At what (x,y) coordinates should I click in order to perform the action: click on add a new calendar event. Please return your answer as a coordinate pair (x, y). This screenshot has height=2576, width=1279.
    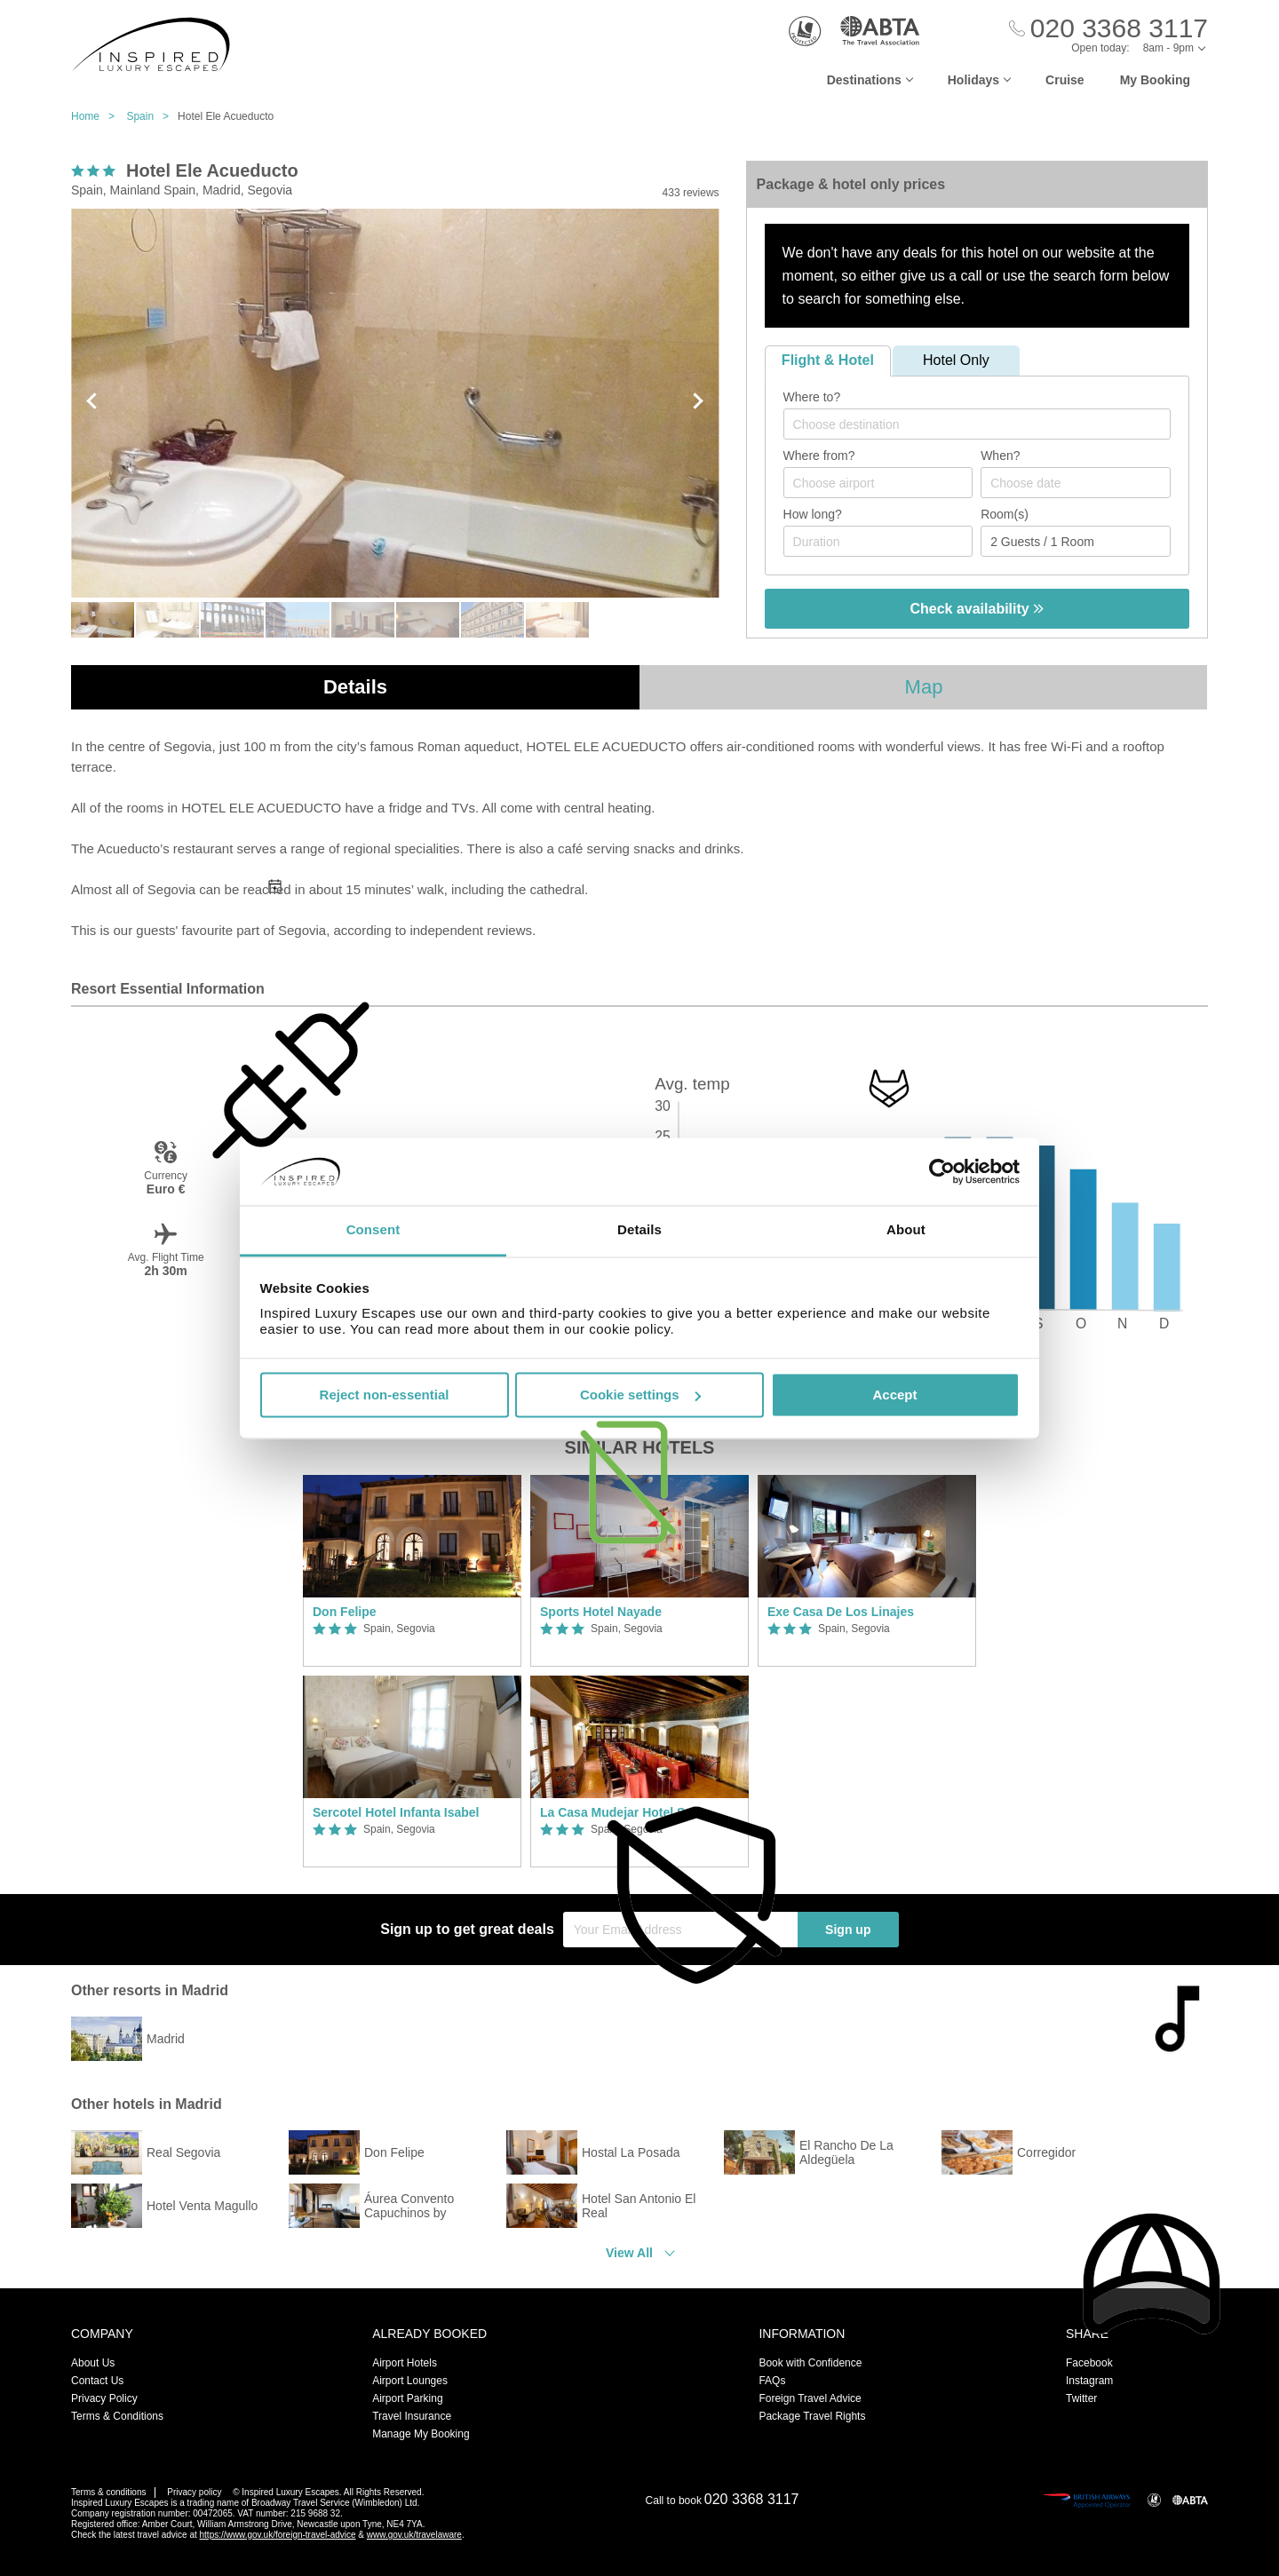
    Looking at the image, I should click on (274, 886).